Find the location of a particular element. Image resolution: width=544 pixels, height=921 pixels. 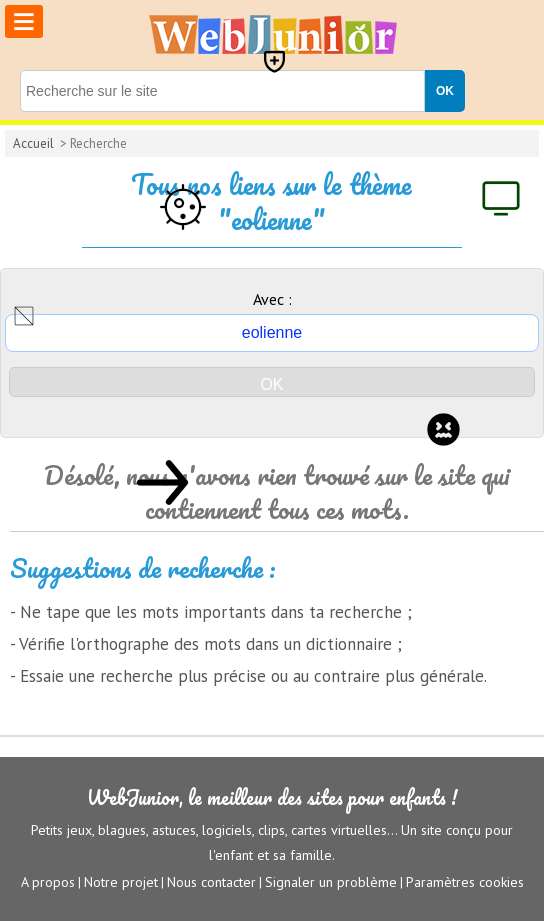

add new security protection is located at coordinates (274, 60).